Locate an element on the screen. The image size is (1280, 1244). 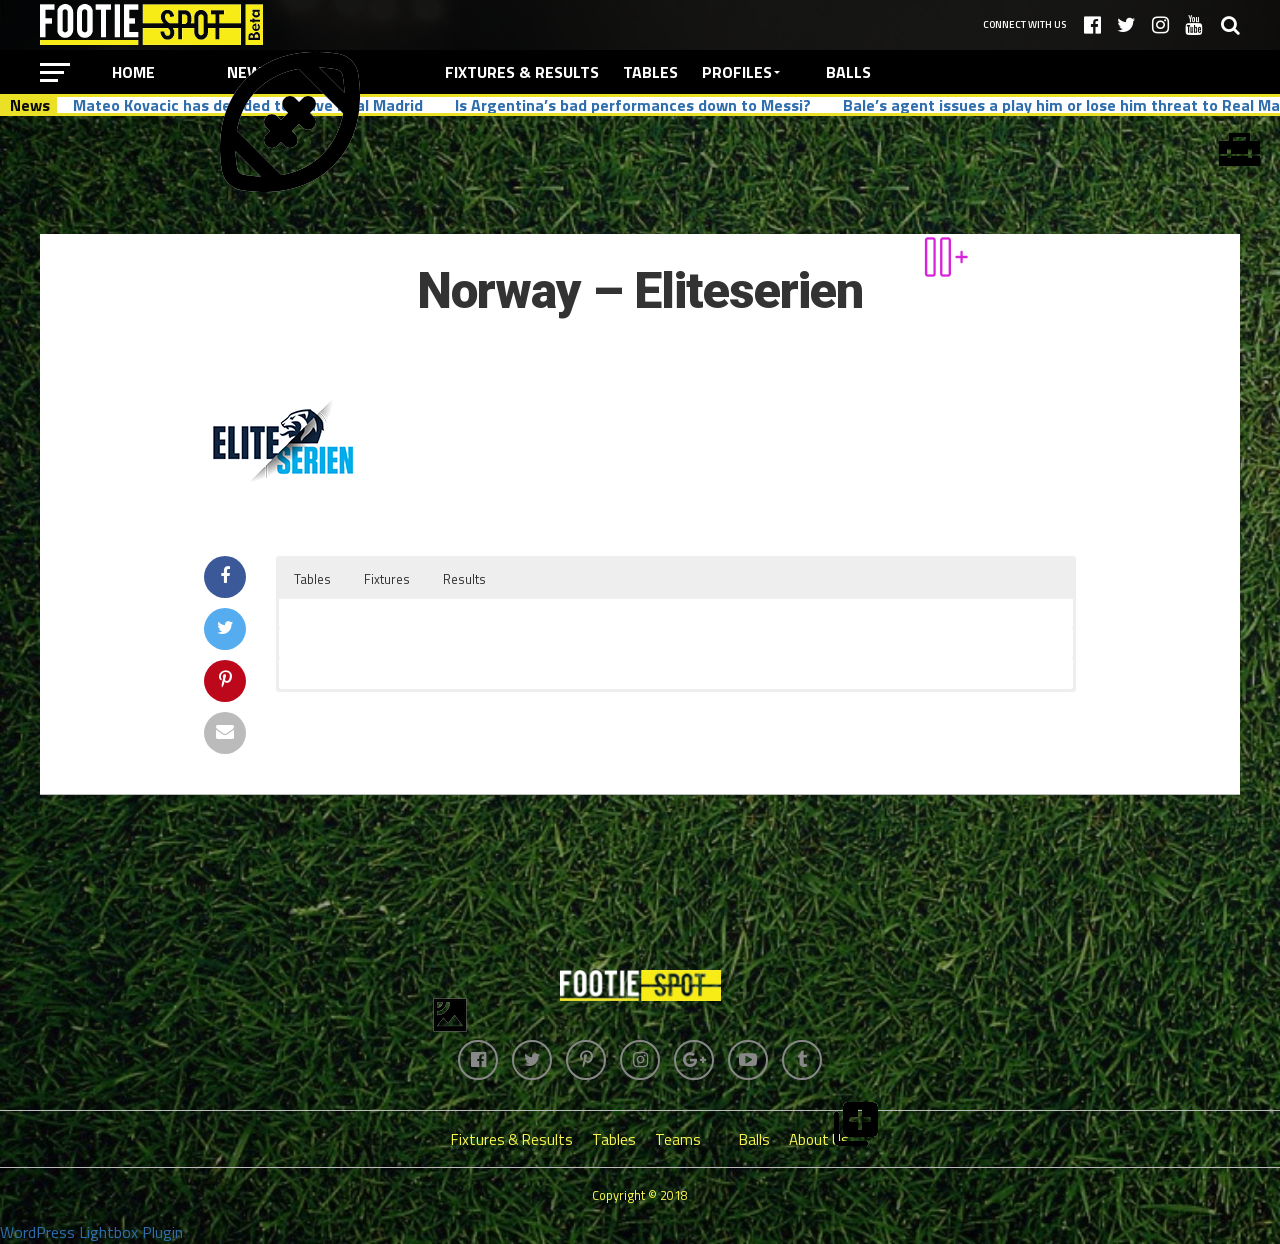
access home repair services is located at coordinates (1239, 149).